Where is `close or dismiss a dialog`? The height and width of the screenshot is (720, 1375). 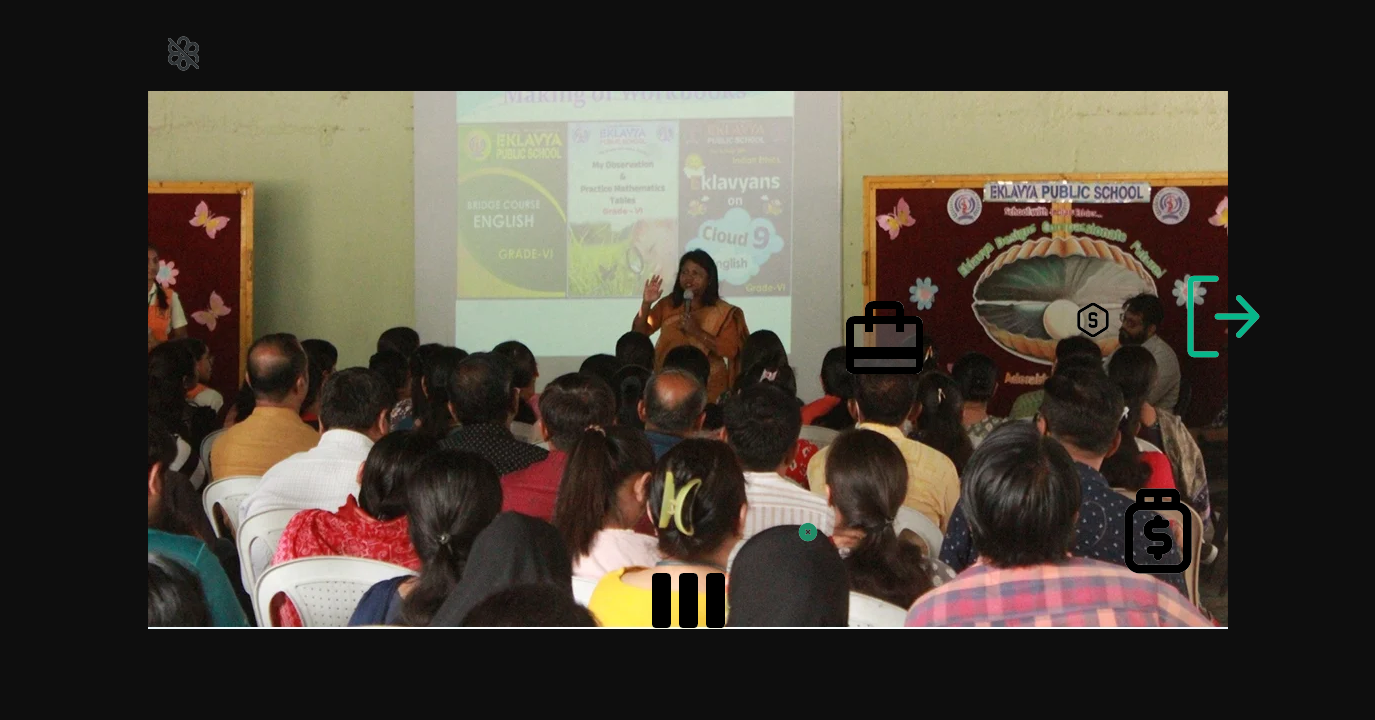
close or dismiss a dialog is located at coordinates (808, 532).